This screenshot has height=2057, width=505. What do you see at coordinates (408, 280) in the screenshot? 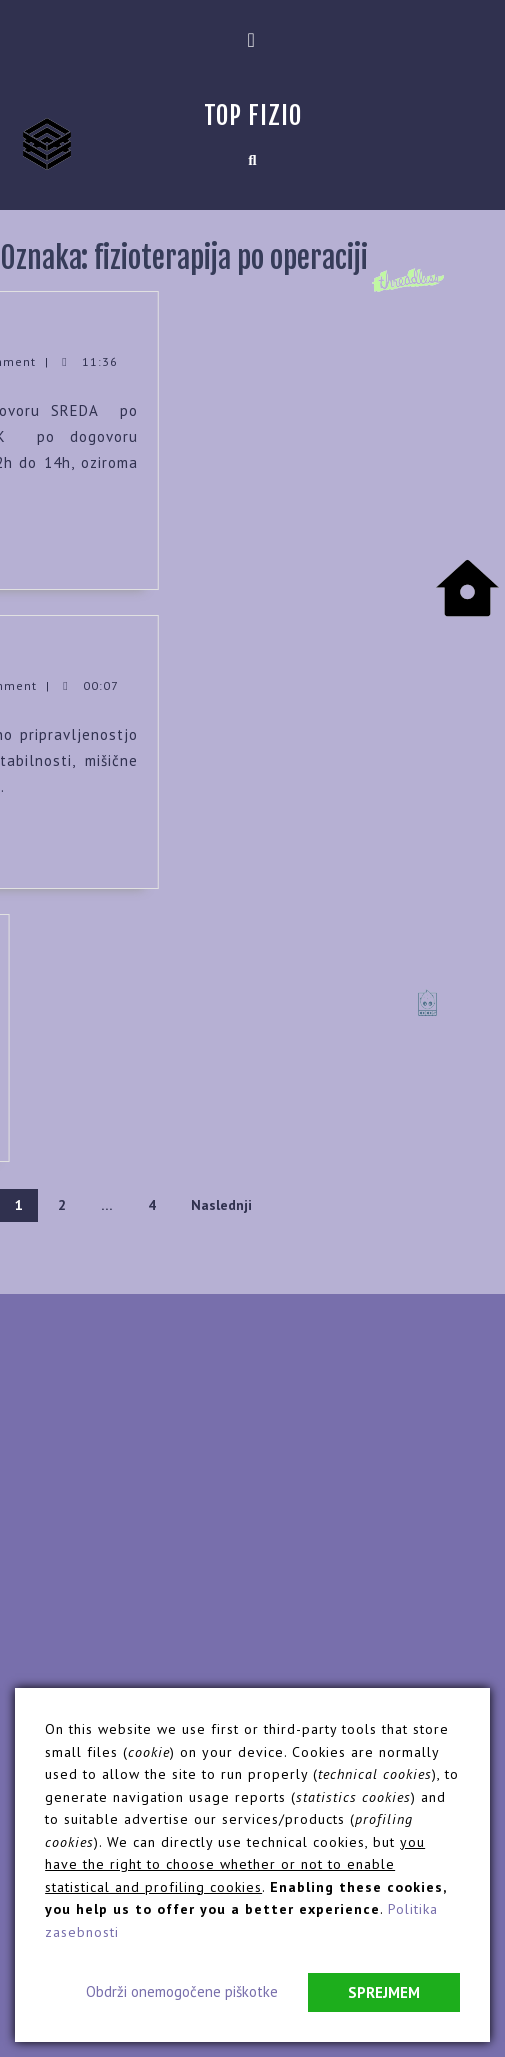
I see `visit the Threadless website or app` at bounding box center [408, 280].